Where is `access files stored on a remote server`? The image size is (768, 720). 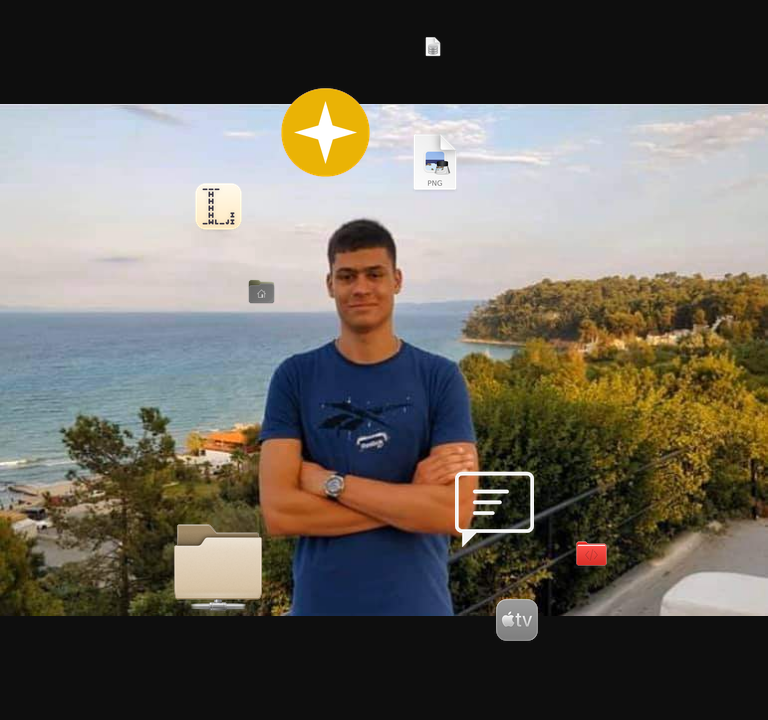 access files stored on a remote server is located at coordinates (218, 570).